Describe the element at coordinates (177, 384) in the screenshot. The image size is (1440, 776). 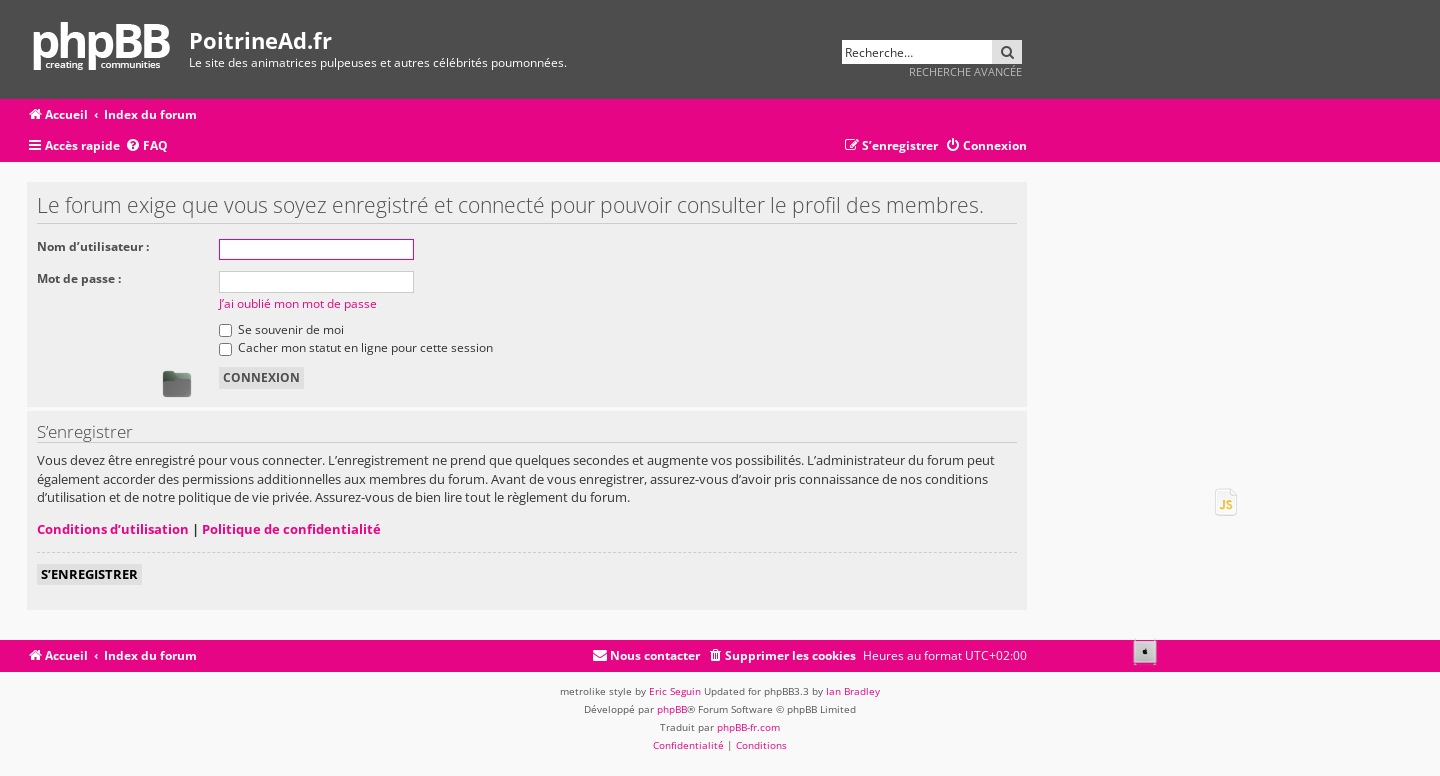
I see `folder ready to accept dragged files` at that location.